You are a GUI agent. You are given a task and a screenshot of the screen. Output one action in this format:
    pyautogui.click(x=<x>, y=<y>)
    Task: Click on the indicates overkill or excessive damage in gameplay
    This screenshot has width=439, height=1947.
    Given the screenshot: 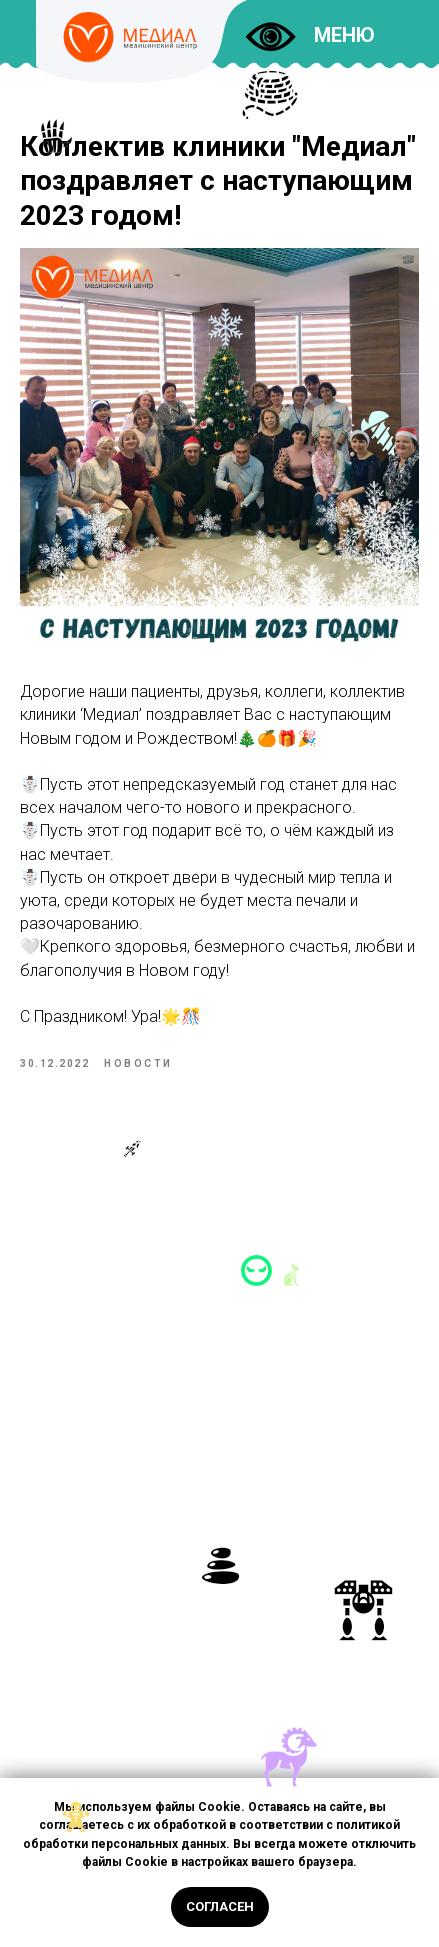 What is the action you would take?
    pyautogui.click(x=256, y=1270)
    